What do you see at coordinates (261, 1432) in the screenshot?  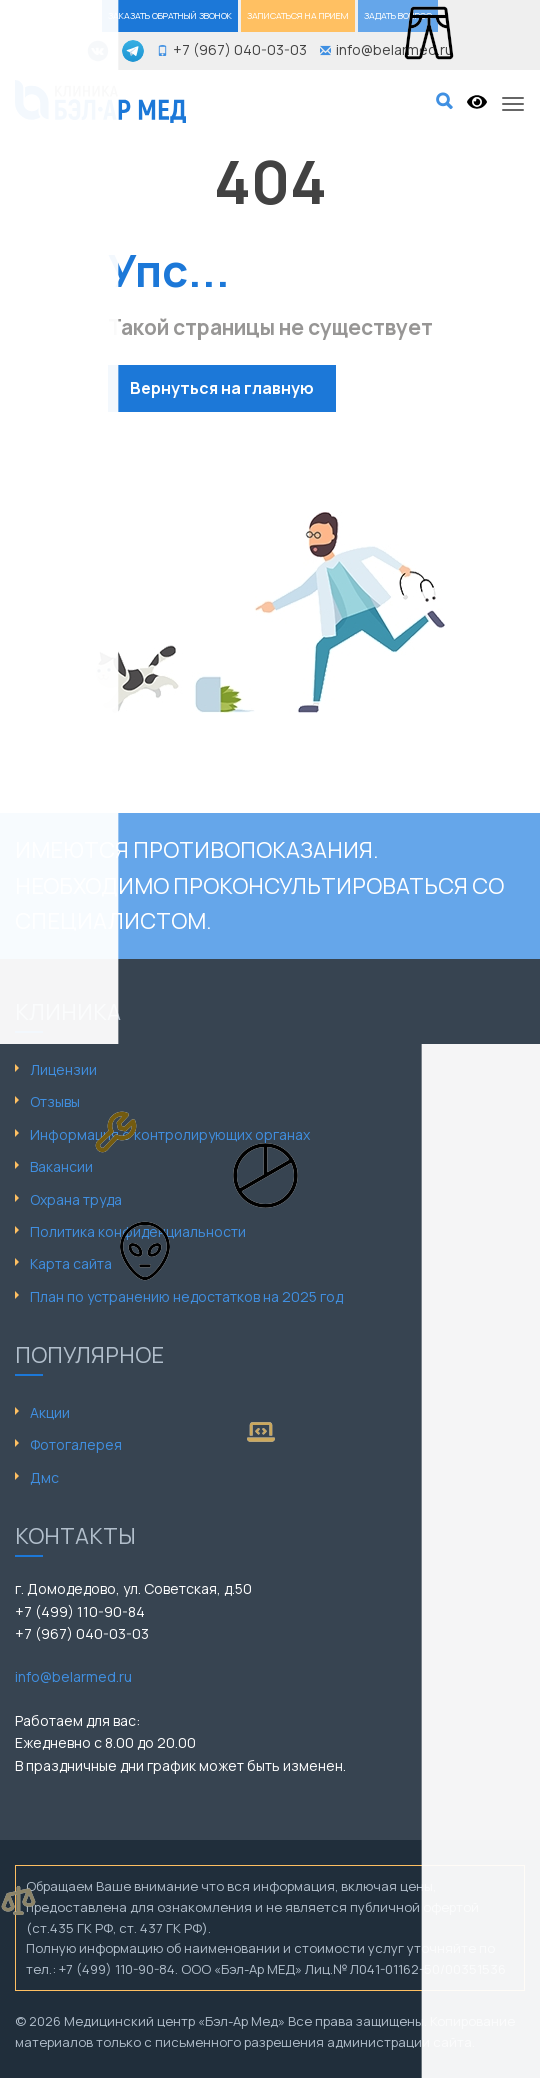 I see `open code editor or development environment` at bounding box center [261, 1432].